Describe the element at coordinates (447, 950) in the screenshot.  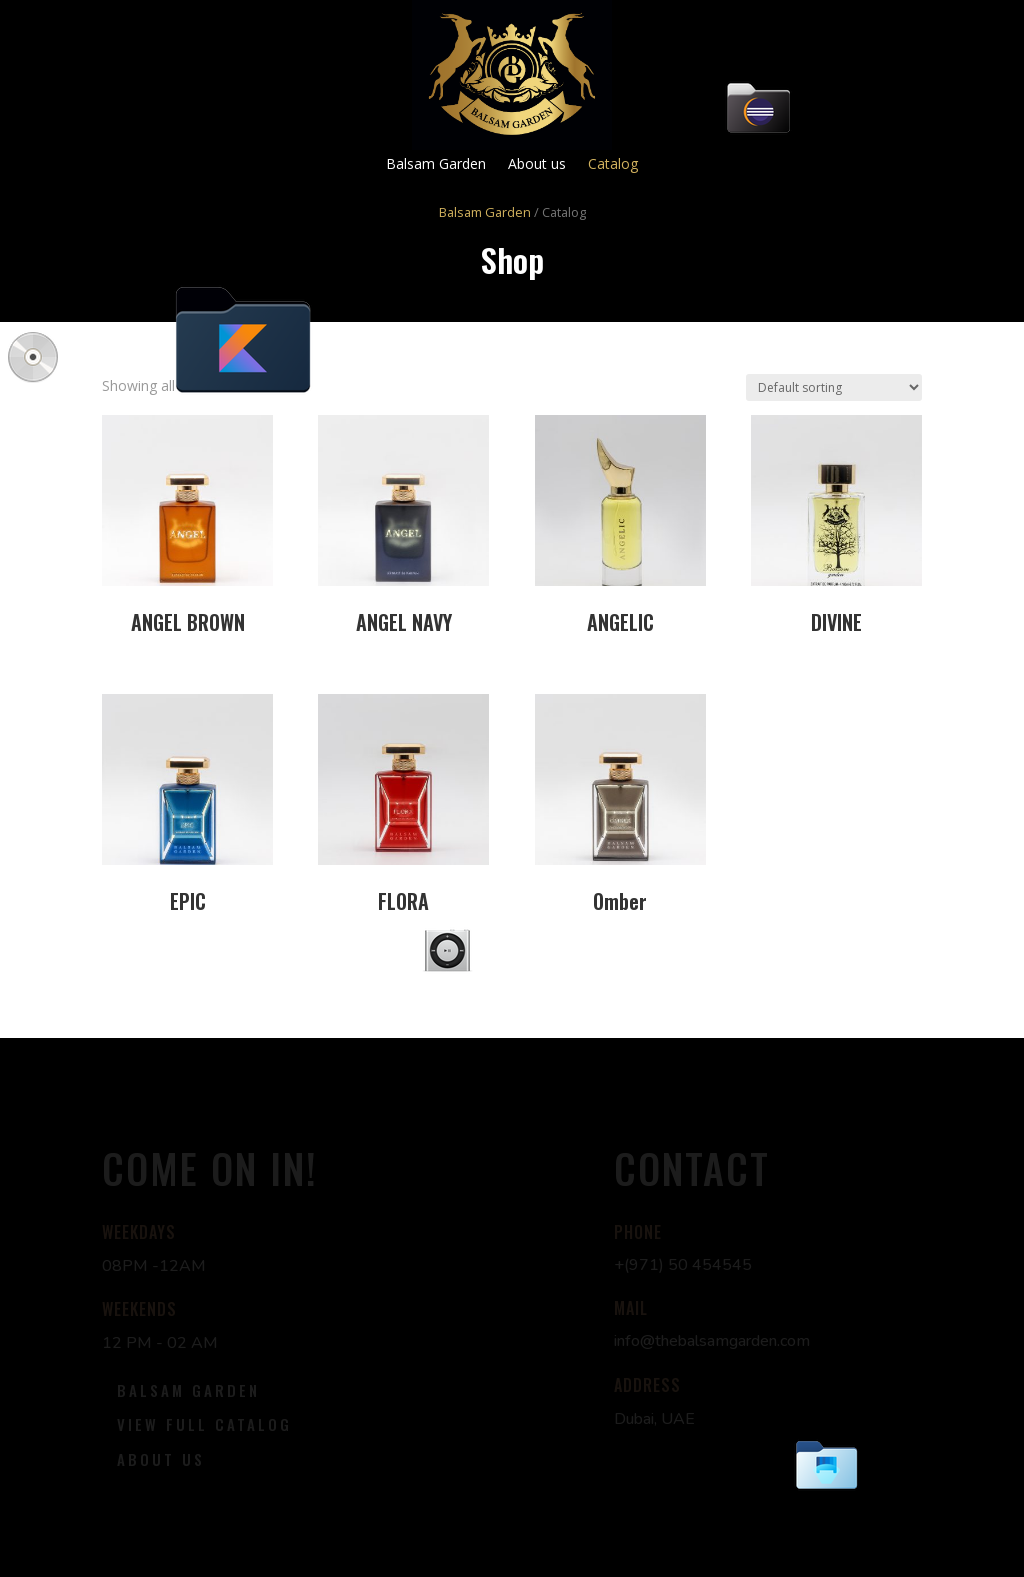
I see `iPod shuffle device connected` at that location.